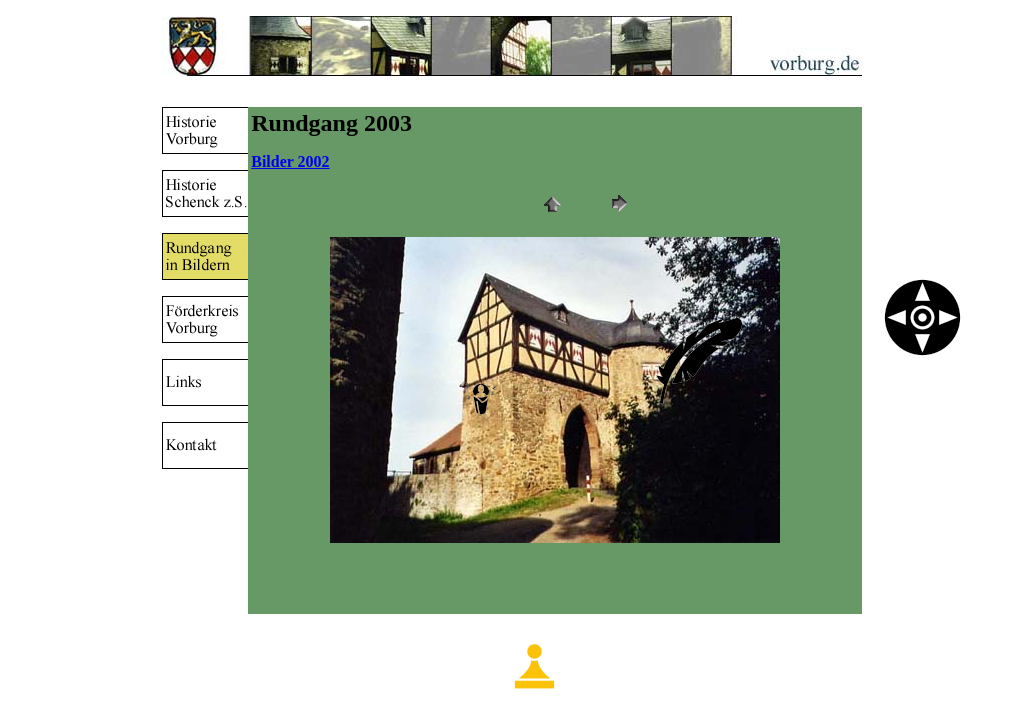  I want to click on play chess or start a chess game, so click(534, 659).